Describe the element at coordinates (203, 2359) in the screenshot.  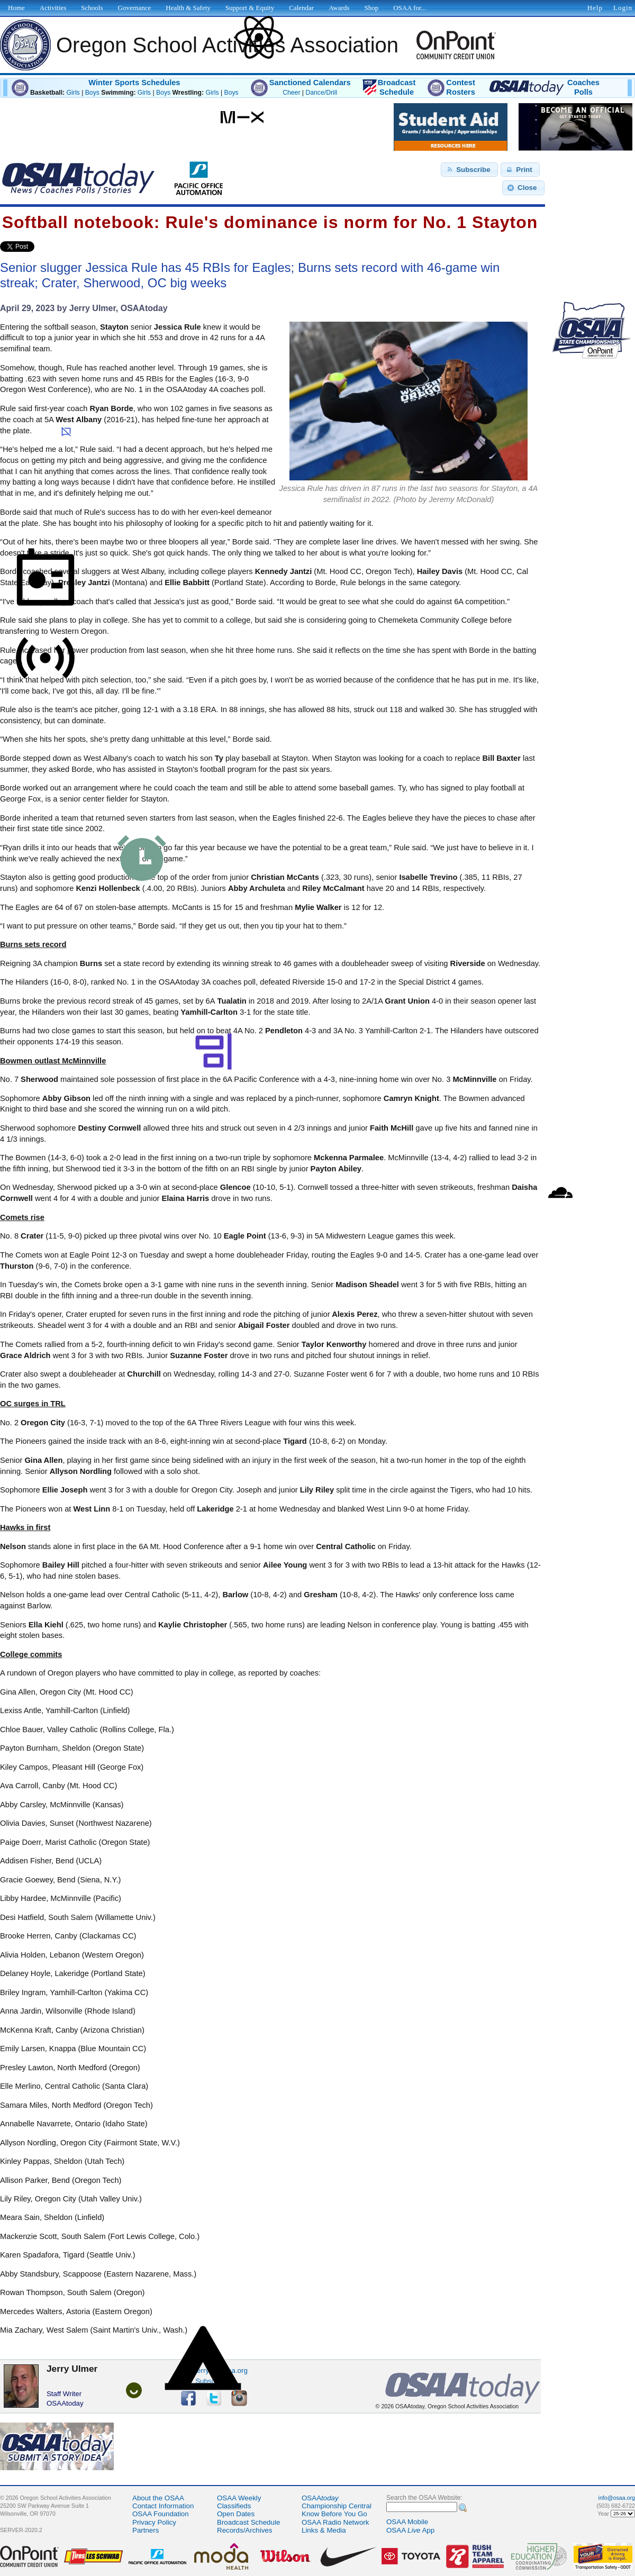
I see `view campground or camping locations` at that location.